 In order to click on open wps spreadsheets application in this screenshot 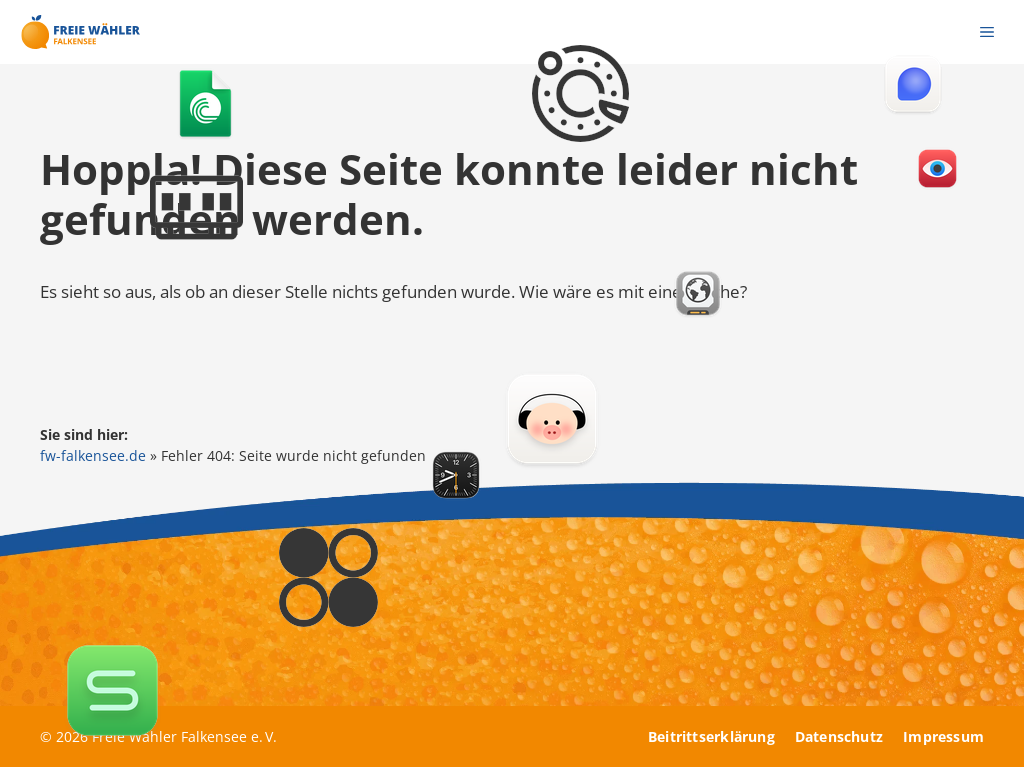, I will do `click(112, 690)`.